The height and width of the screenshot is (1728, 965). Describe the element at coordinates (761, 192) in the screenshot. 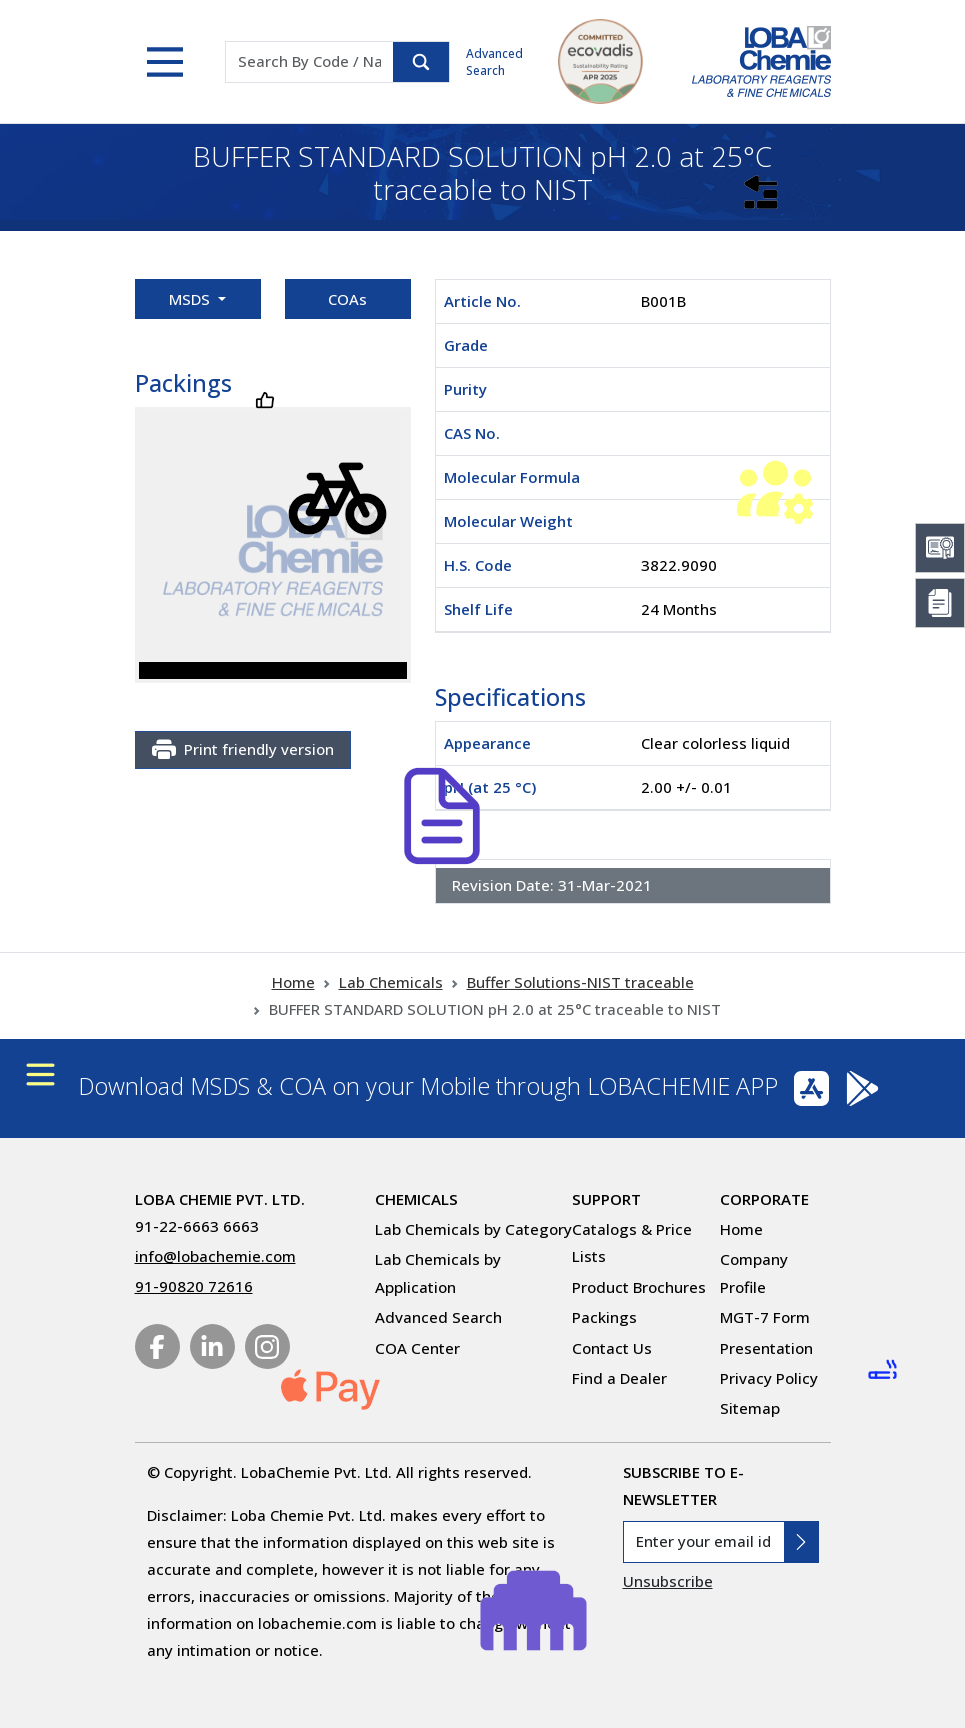

I see `access construction or building tools` at that location.